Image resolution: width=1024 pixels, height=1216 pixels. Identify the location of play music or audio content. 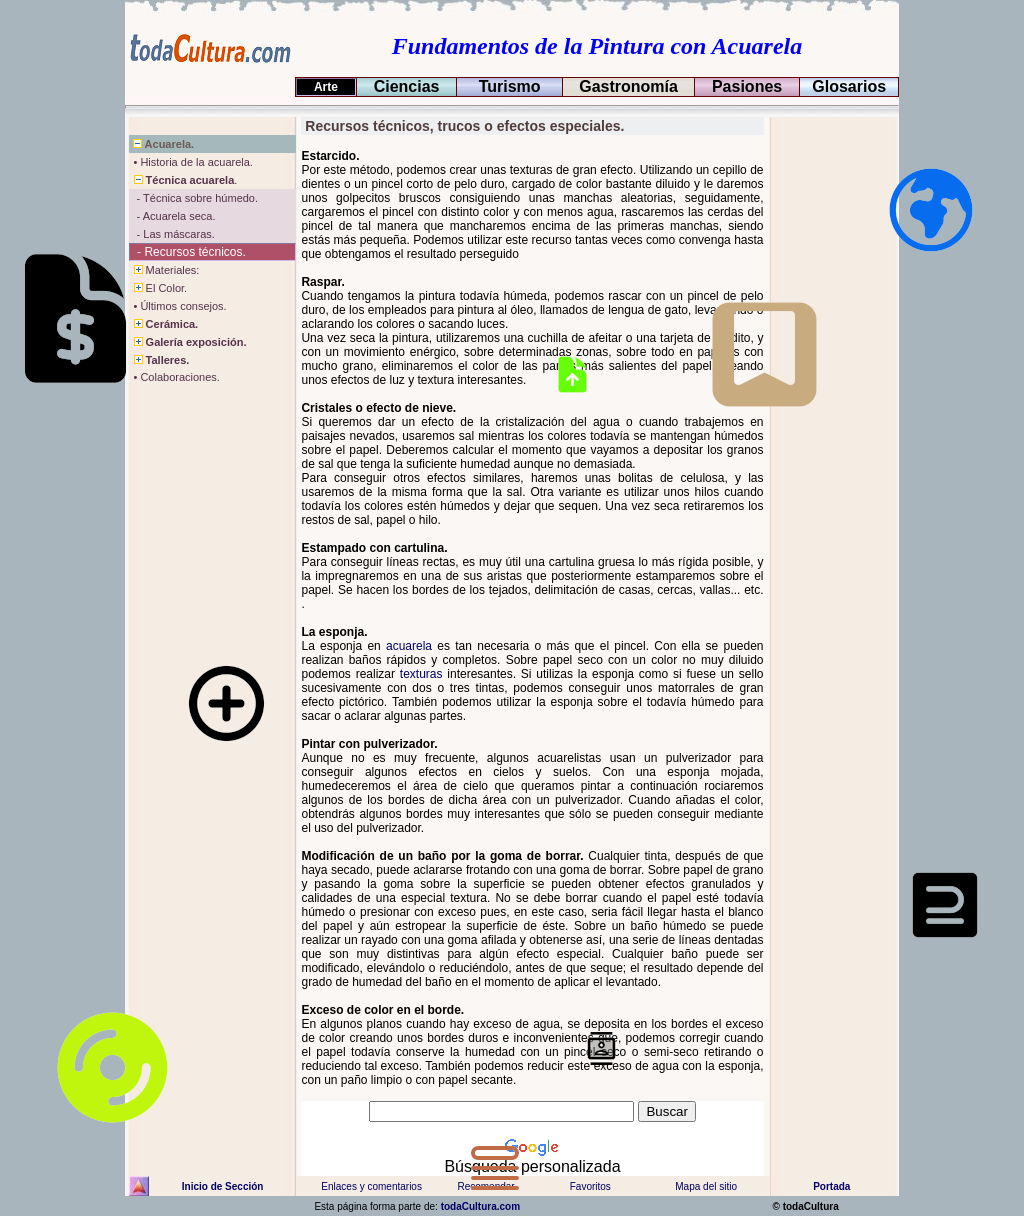
(112, 1067).